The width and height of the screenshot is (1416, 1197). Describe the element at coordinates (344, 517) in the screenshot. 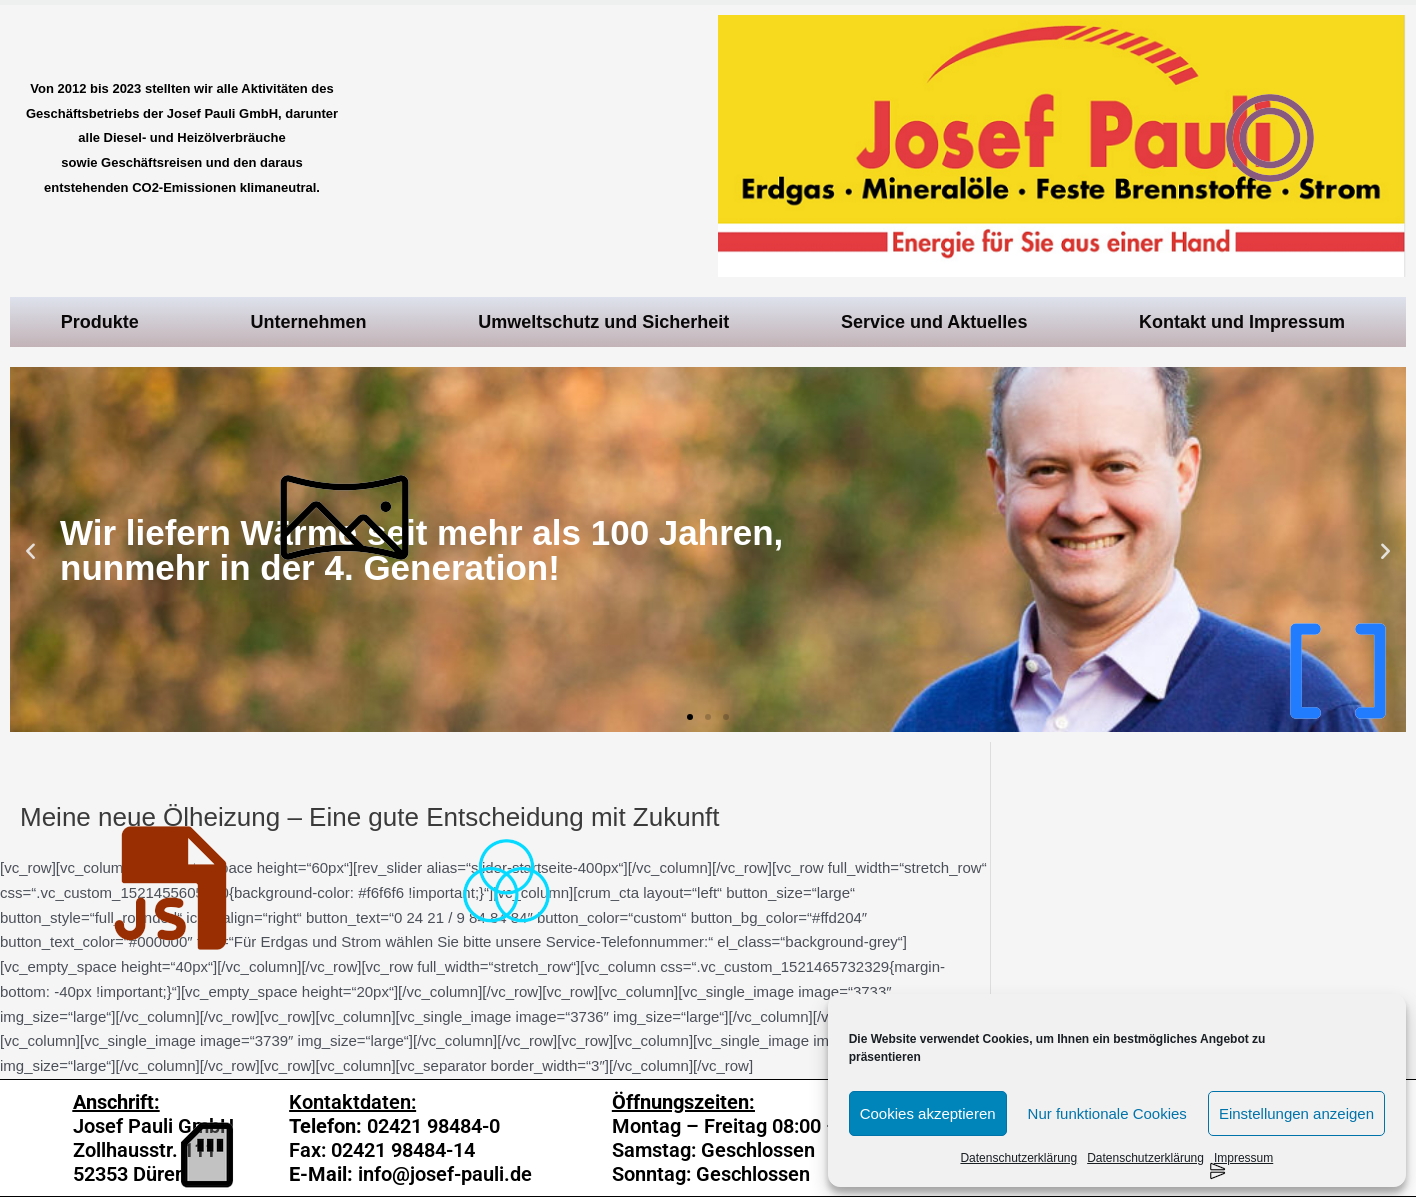

I see `view panorama or wide-angle photos` at that location.